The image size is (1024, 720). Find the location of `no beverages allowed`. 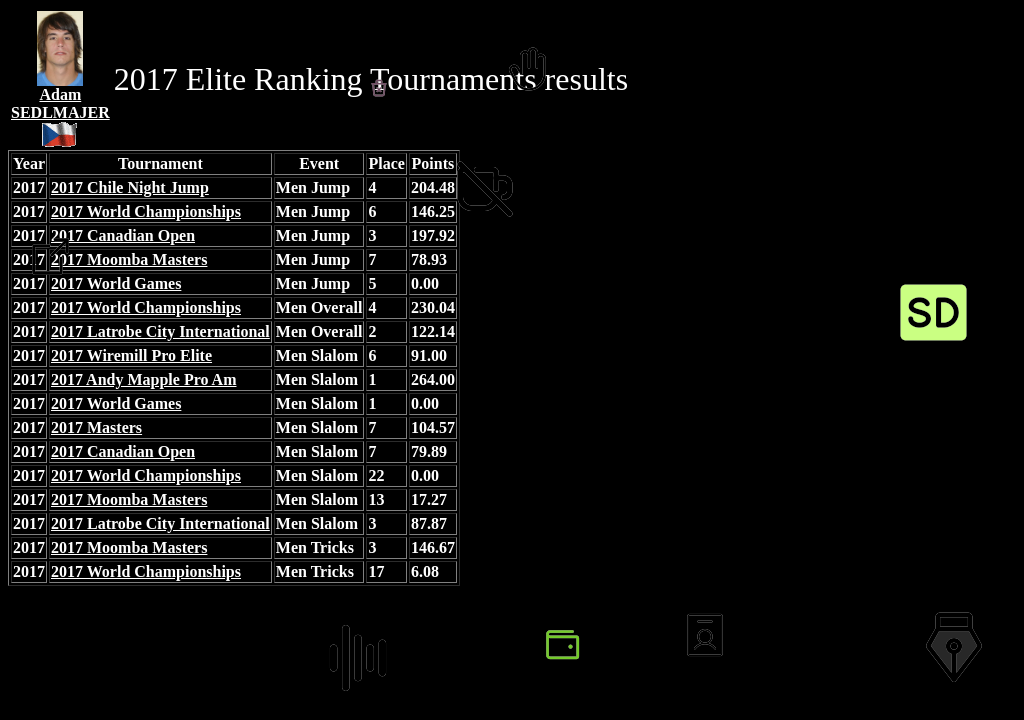

no beverages allowed is located at coordinates (485, 189).